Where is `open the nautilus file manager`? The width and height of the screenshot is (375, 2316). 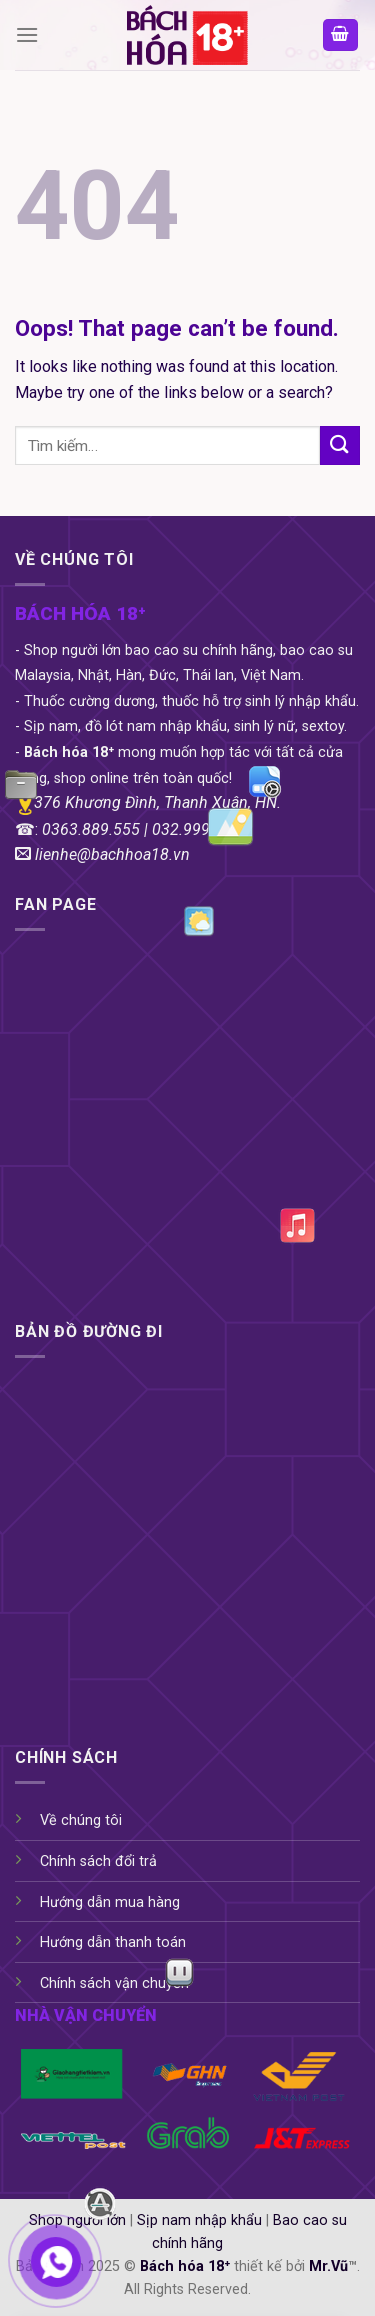
open the nautilus file manager is located at coordinates (21, 784).